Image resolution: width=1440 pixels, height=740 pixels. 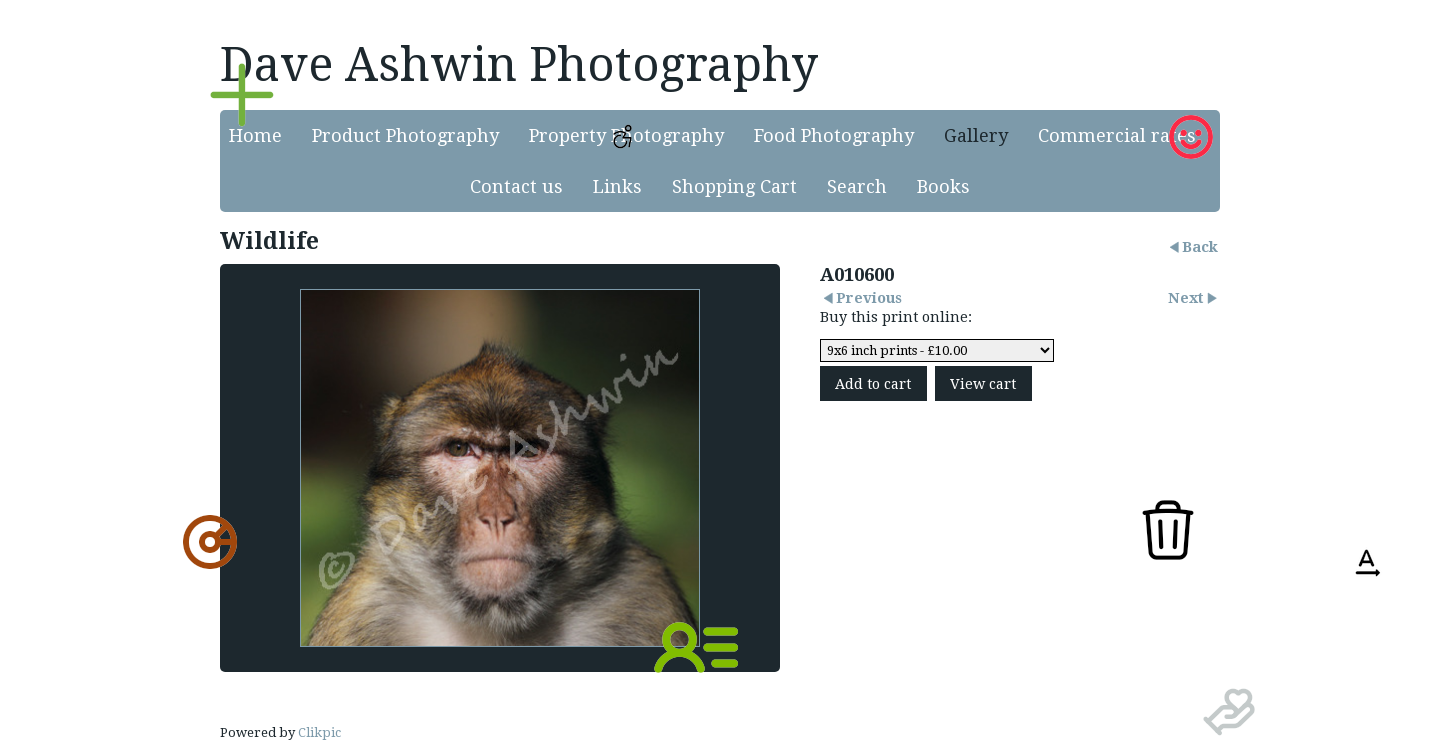 What do you see at coordinates (1229, 712) in the screenshot?
I see `donate or give support` at bounding box center [1229, 712].